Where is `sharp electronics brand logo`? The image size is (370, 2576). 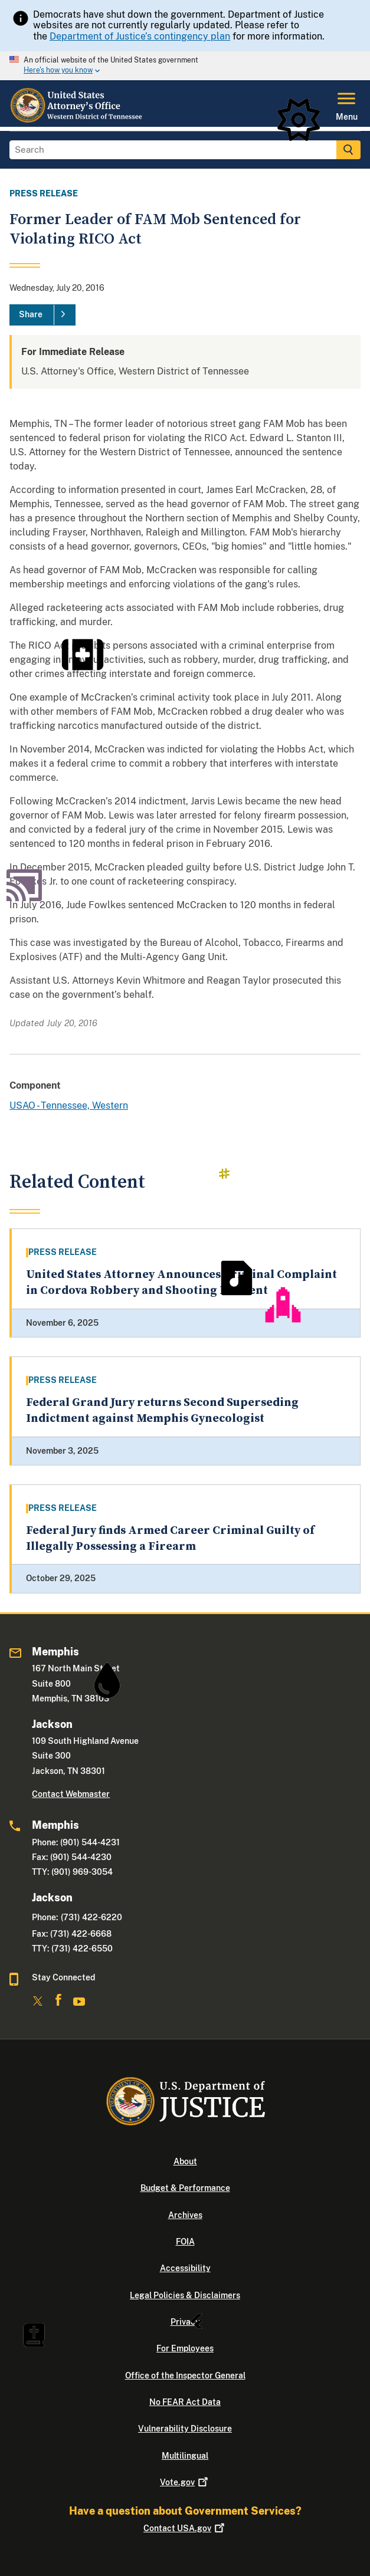 sharp electronics brand logo is located at coordinates (224, 1174).